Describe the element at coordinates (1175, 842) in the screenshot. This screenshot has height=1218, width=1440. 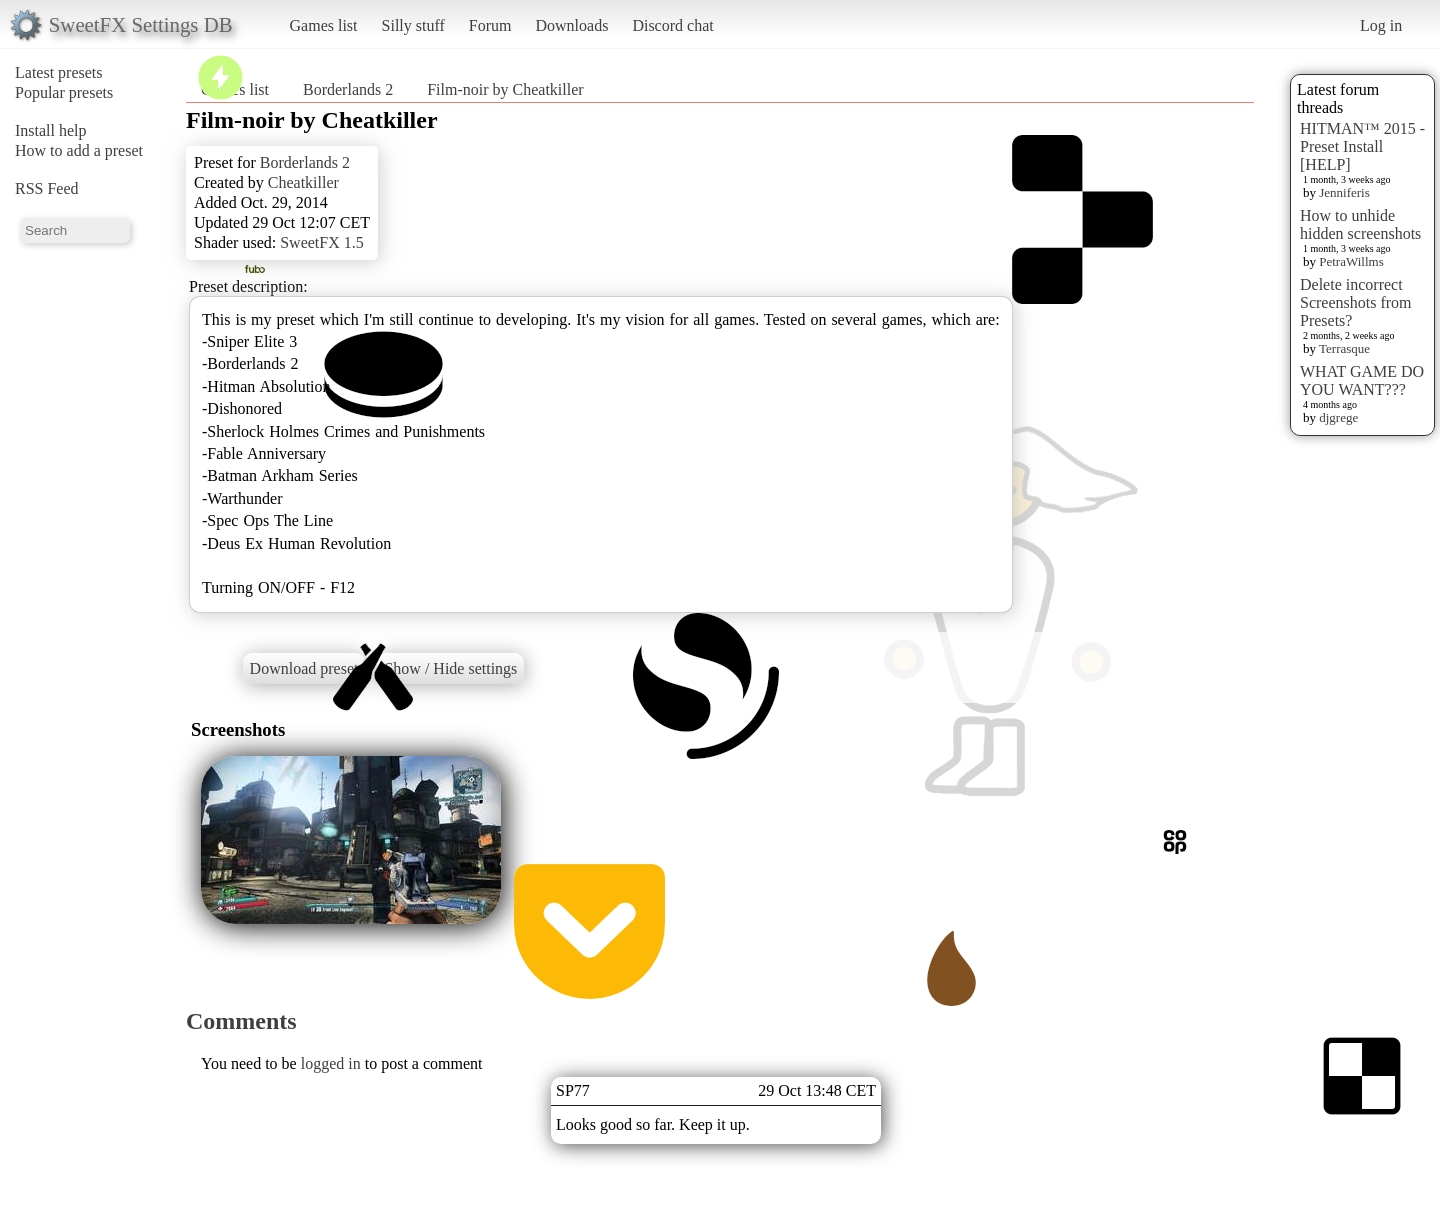
I see `co-op brand logo` at that location.